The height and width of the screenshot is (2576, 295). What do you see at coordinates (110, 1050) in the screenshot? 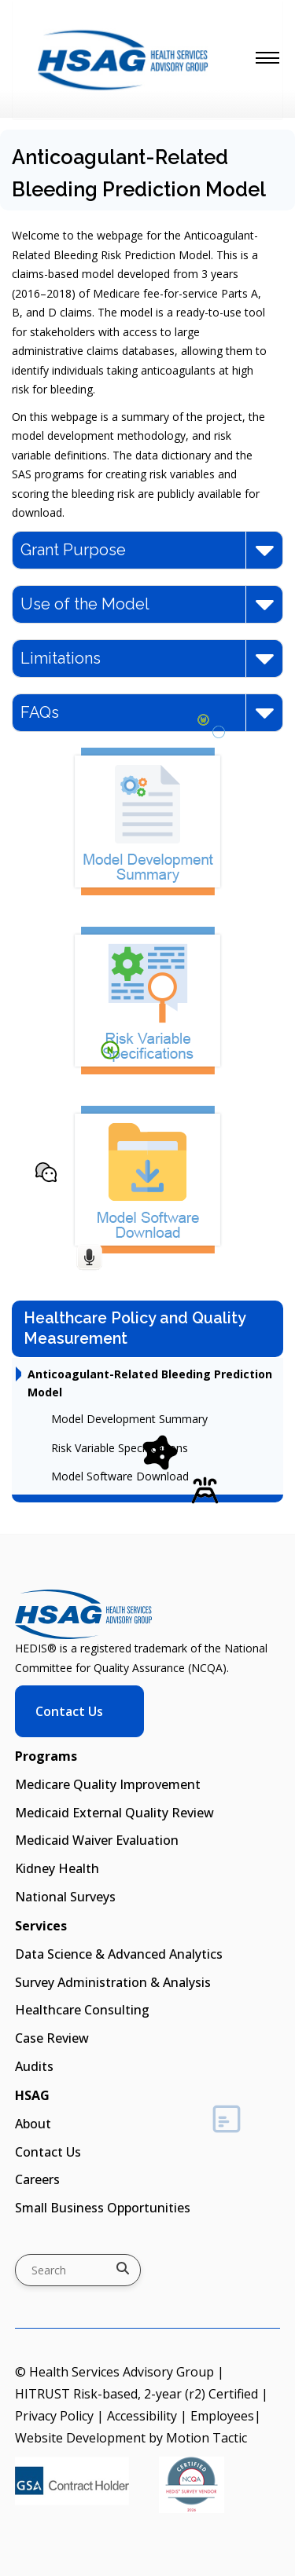
I see `indicates north direction on a map` at bounding box center [110, 1050].